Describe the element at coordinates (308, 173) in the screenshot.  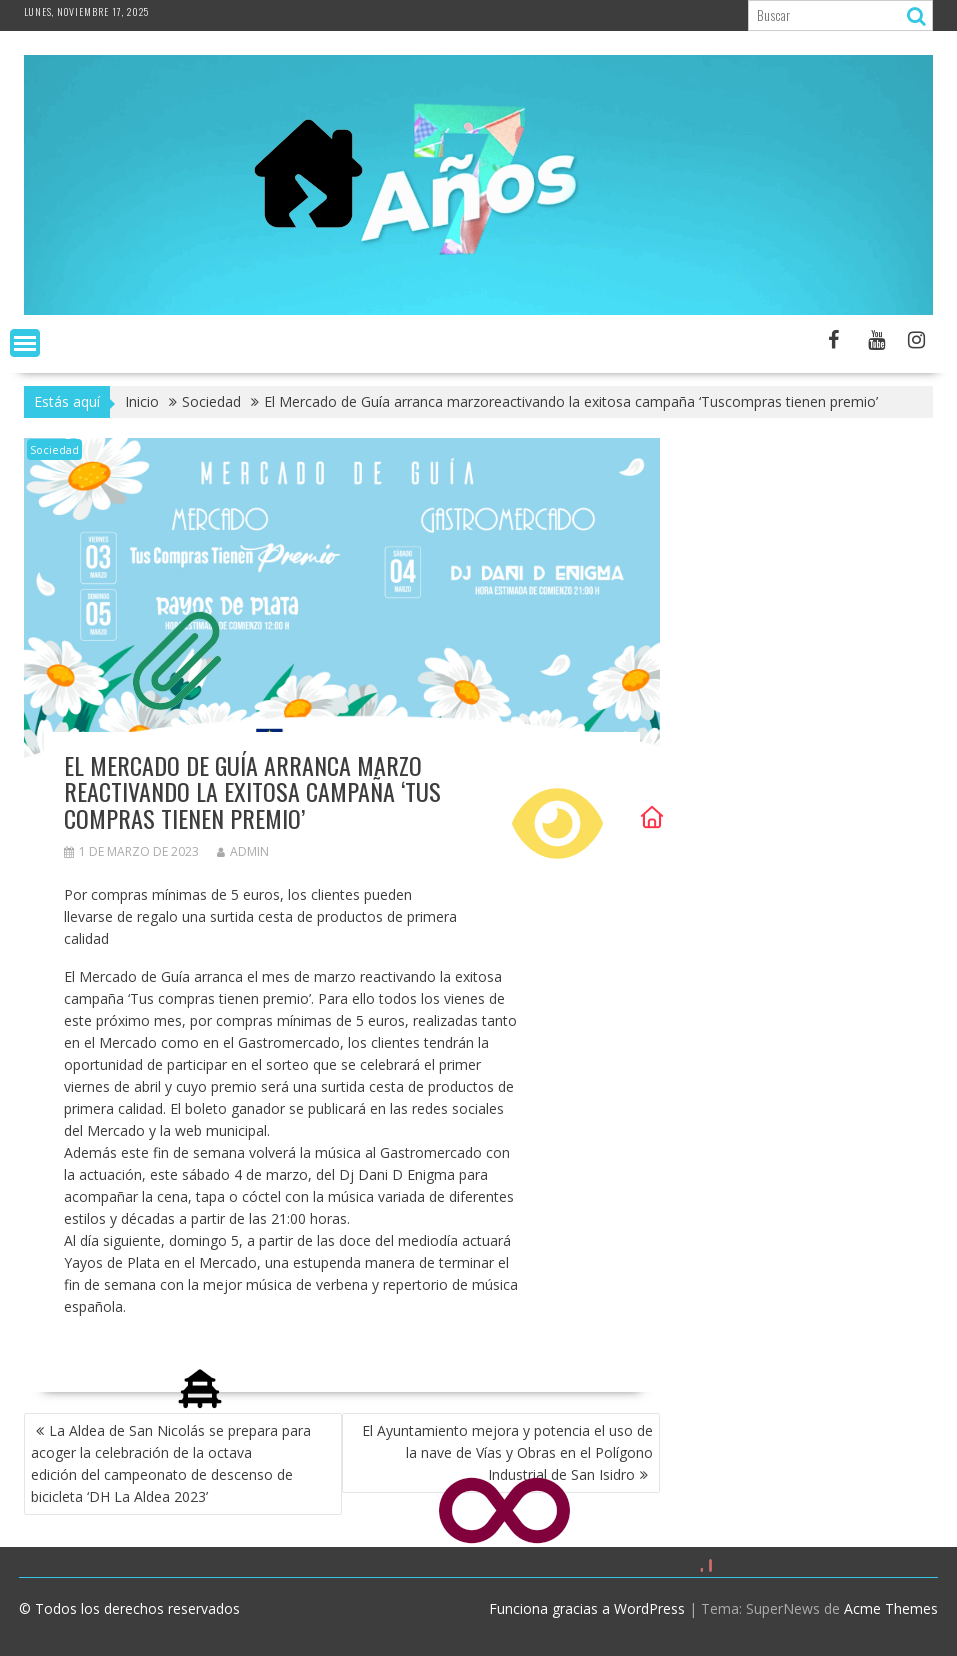
I see `indicates property damage or structural issues` at that location.